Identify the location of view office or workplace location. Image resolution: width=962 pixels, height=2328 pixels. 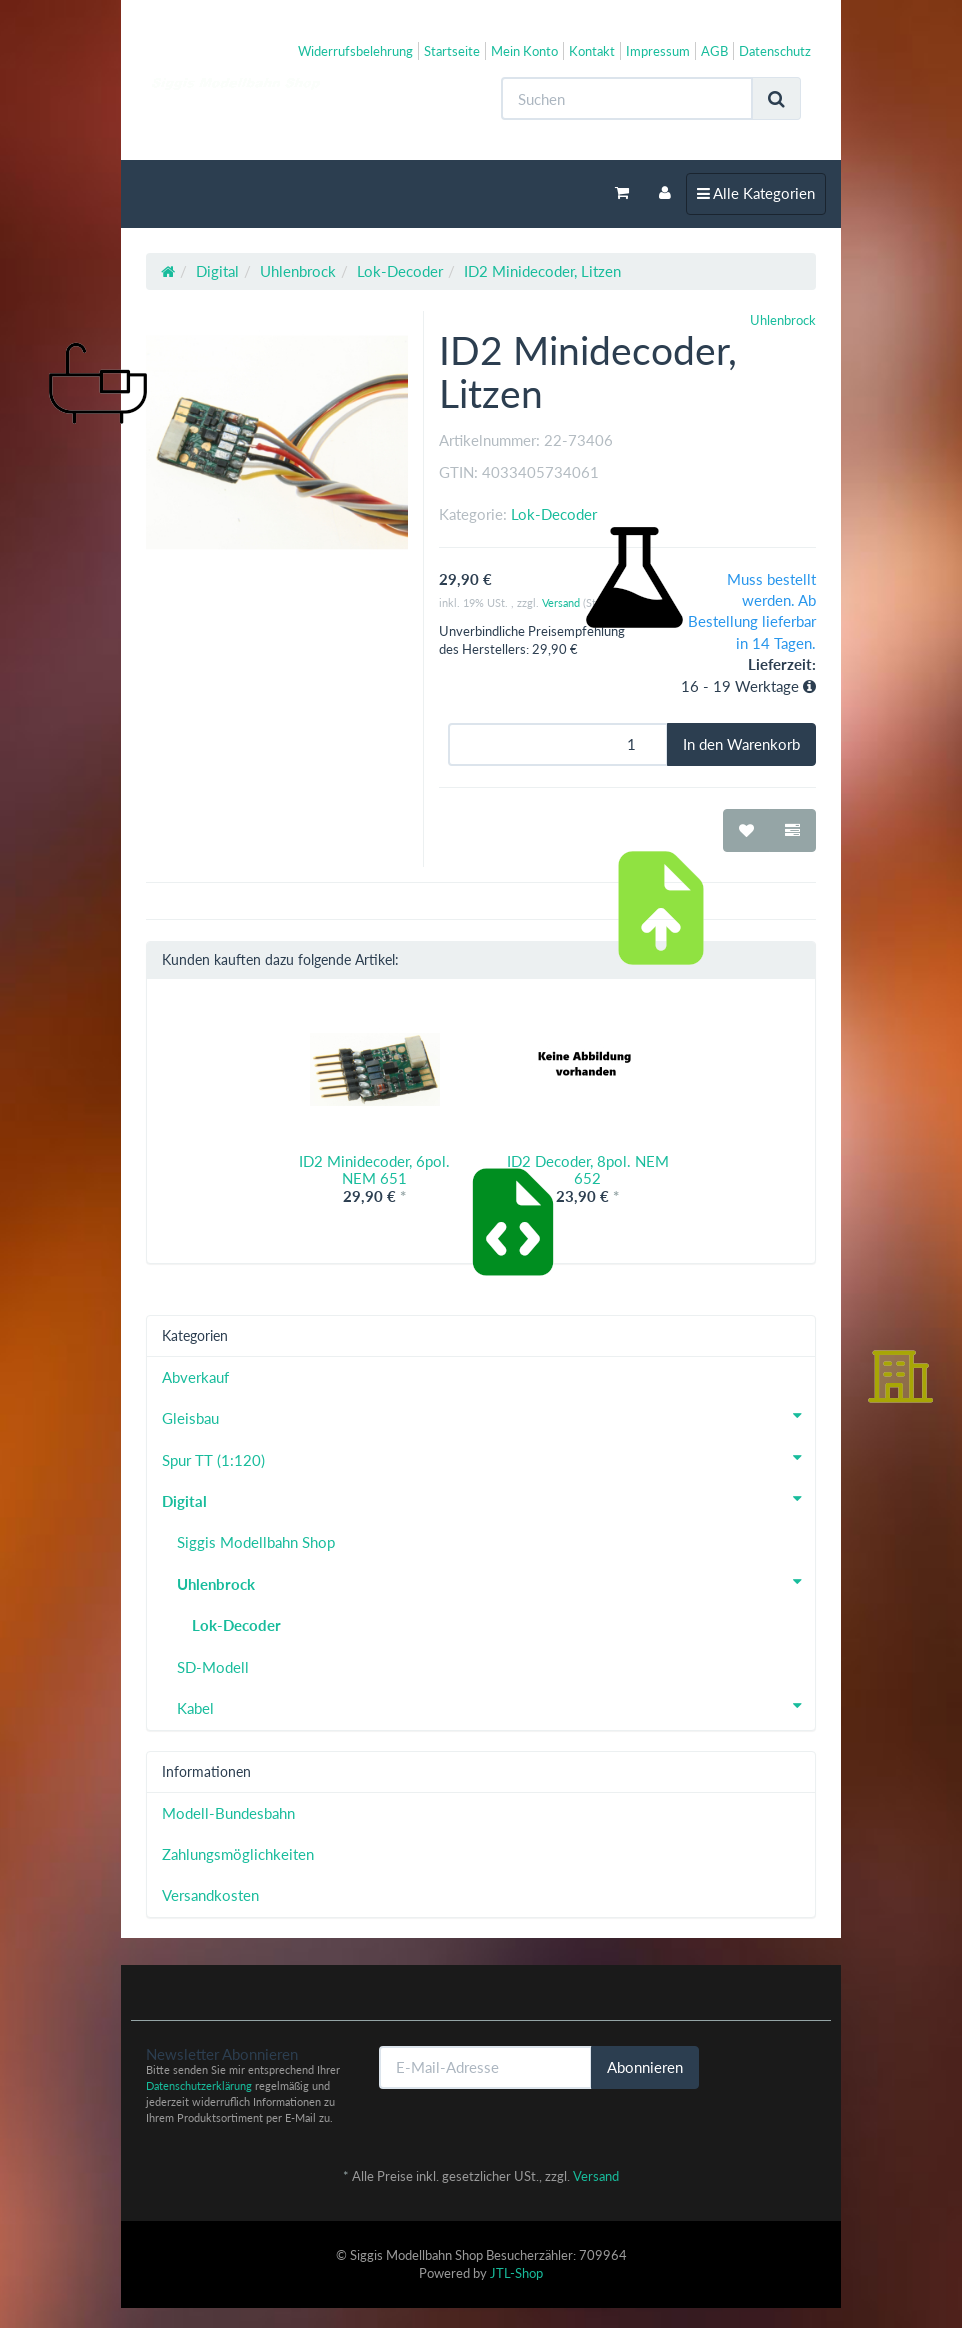
(898, 1376).